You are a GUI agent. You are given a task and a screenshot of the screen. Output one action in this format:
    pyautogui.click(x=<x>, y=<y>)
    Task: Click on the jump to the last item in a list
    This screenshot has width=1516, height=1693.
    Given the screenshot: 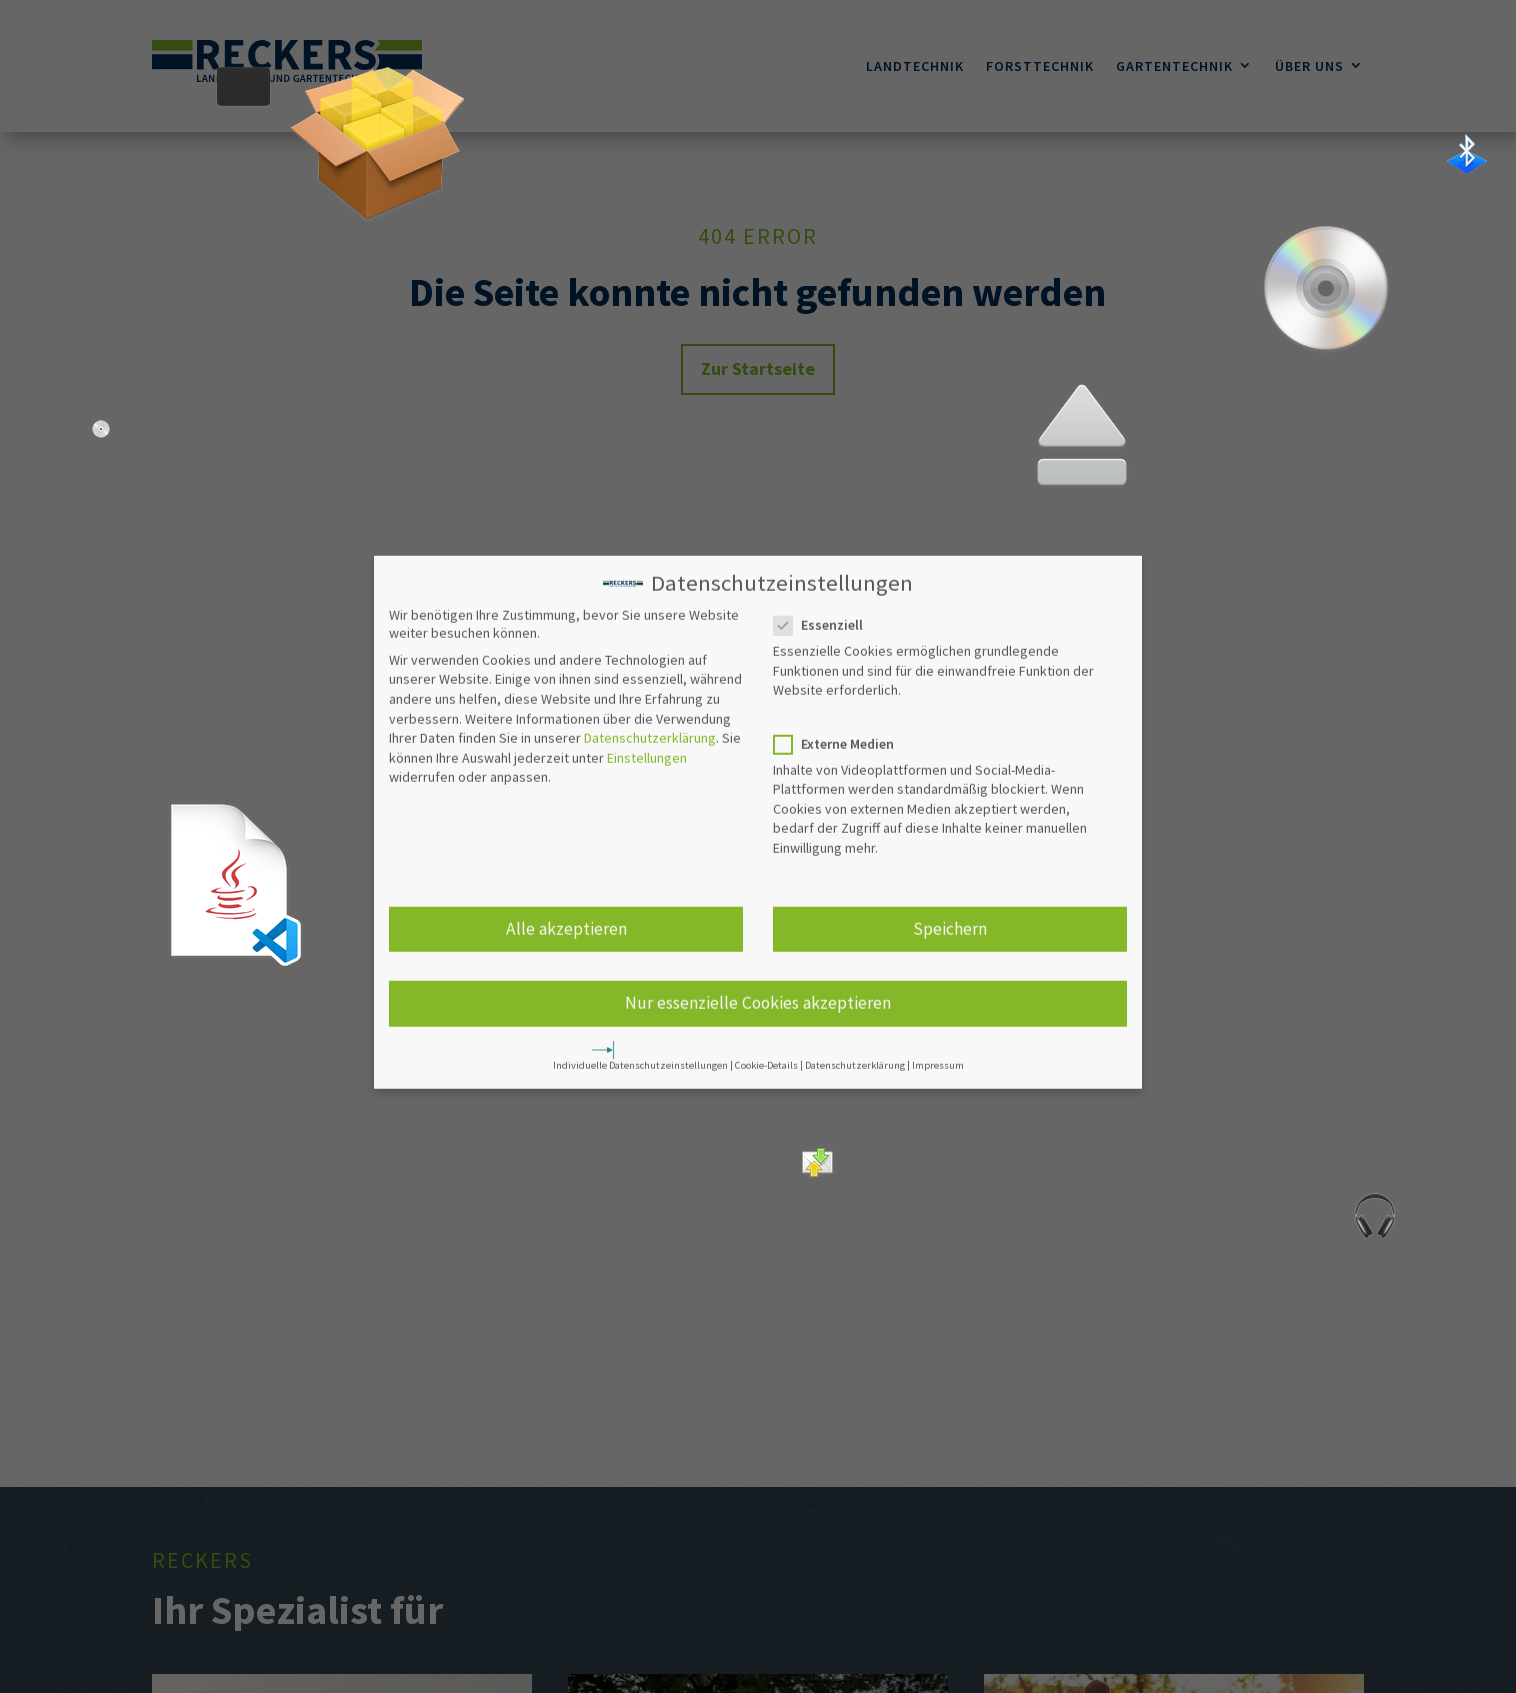 What is the action you would take?
    pyautogui.click(x=603, y=1050)
    